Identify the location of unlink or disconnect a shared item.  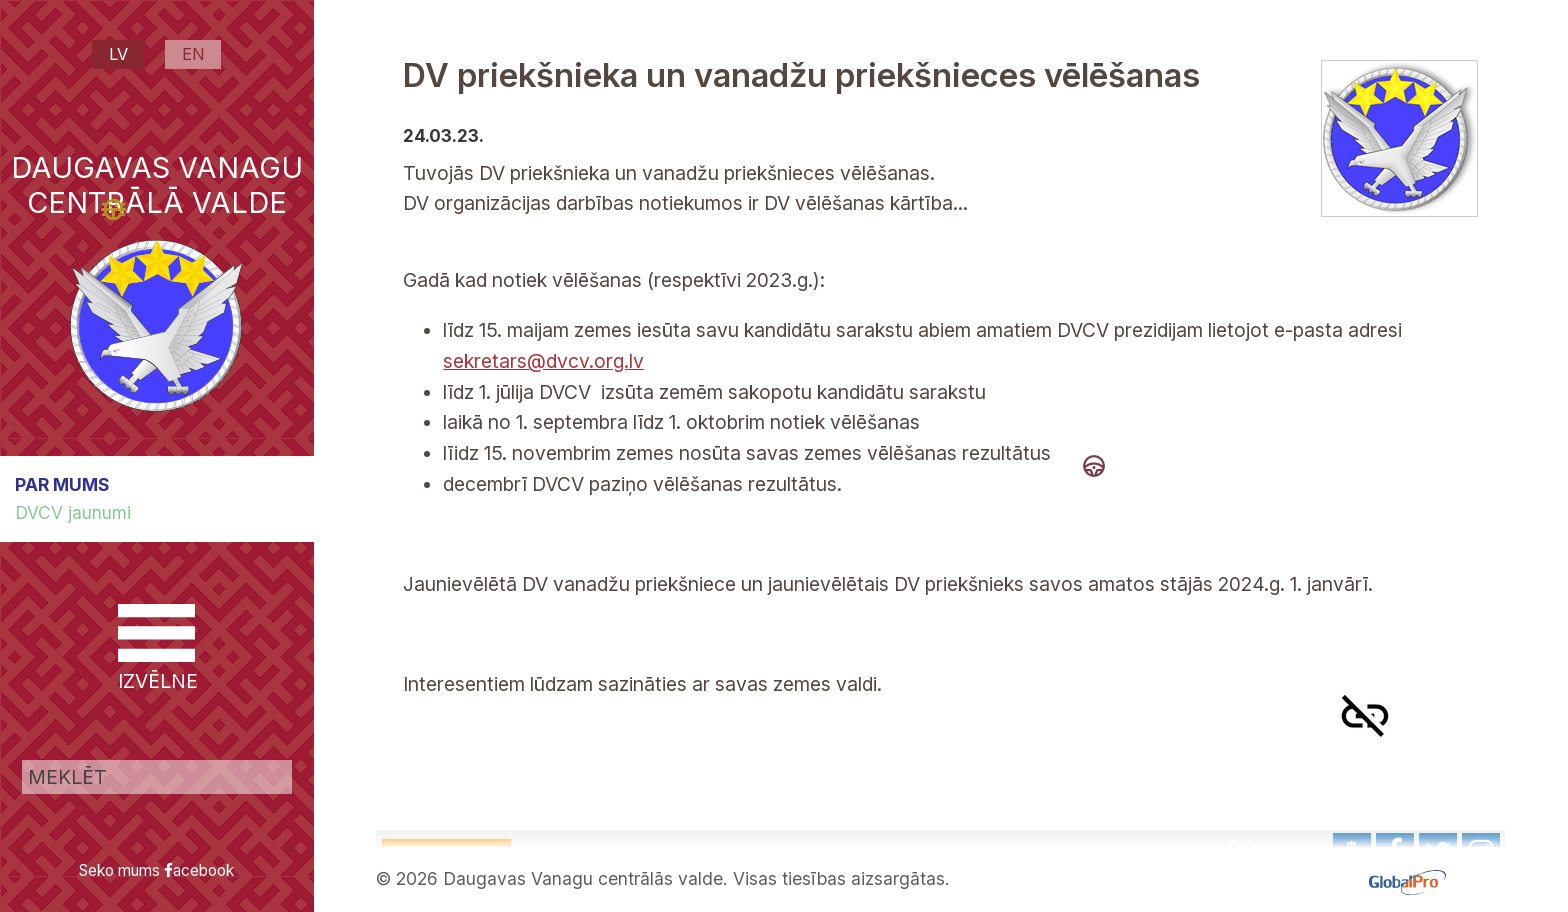
(1365, 716).